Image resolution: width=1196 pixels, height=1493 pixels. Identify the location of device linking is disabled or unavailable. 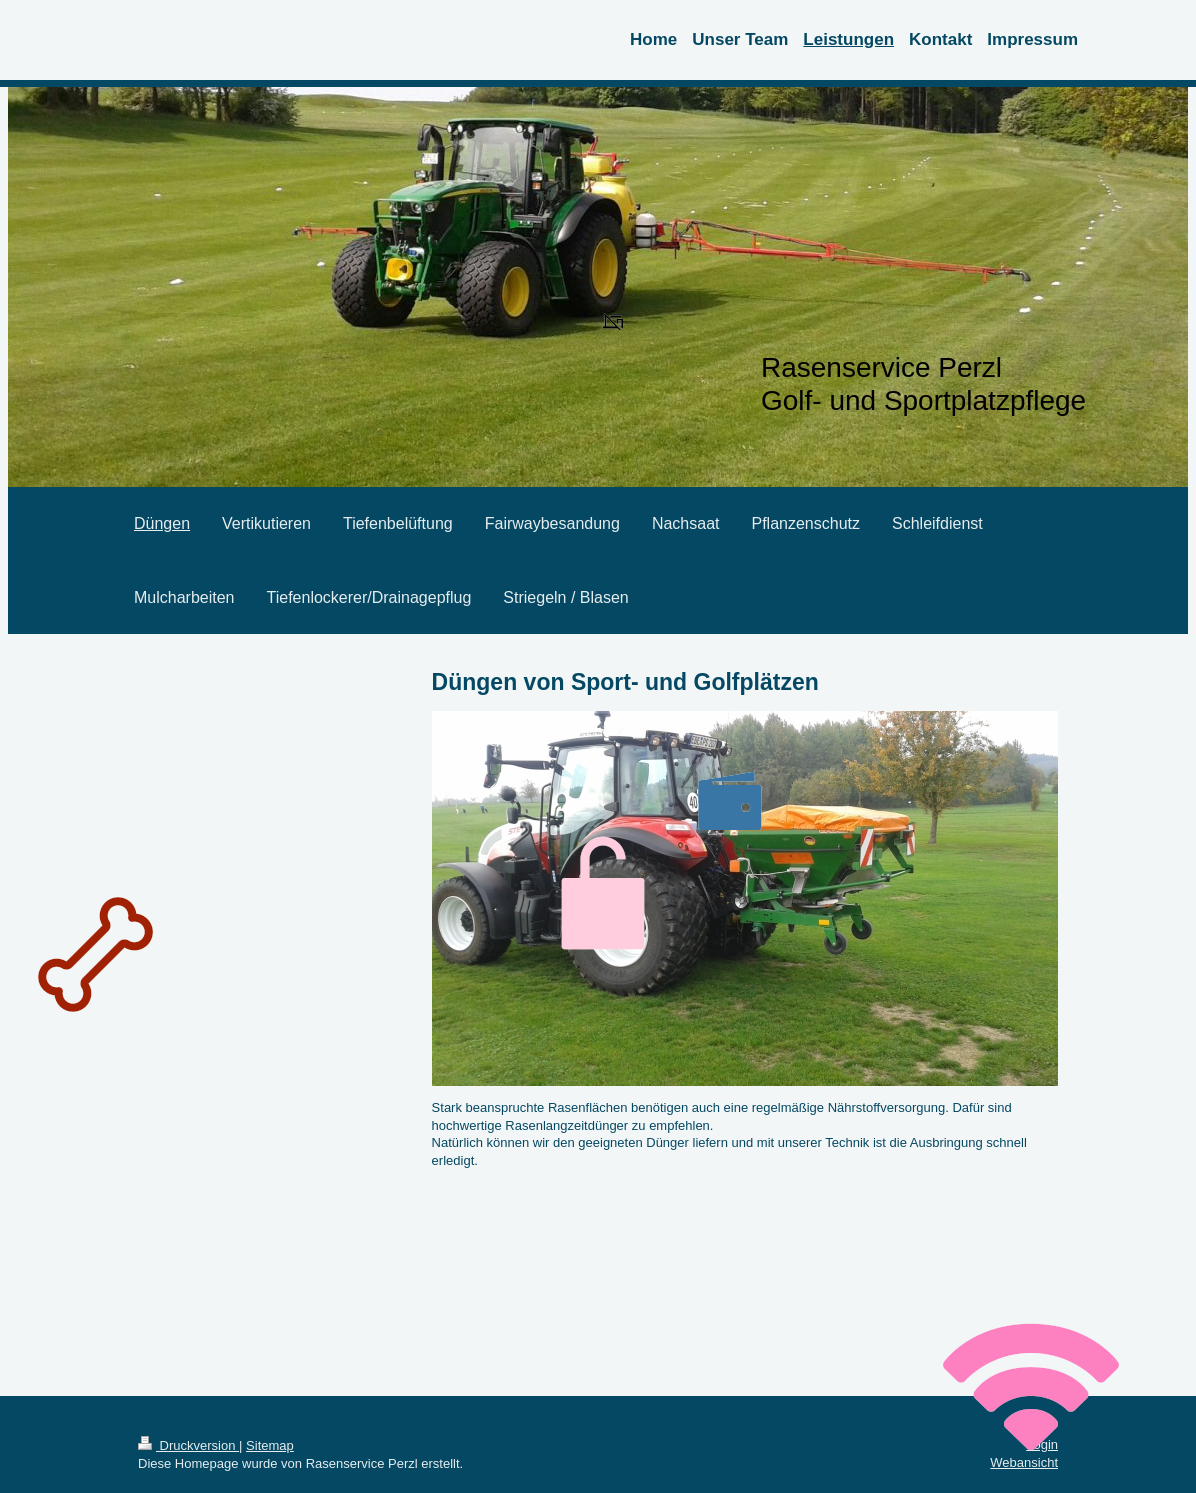
(613, 322).